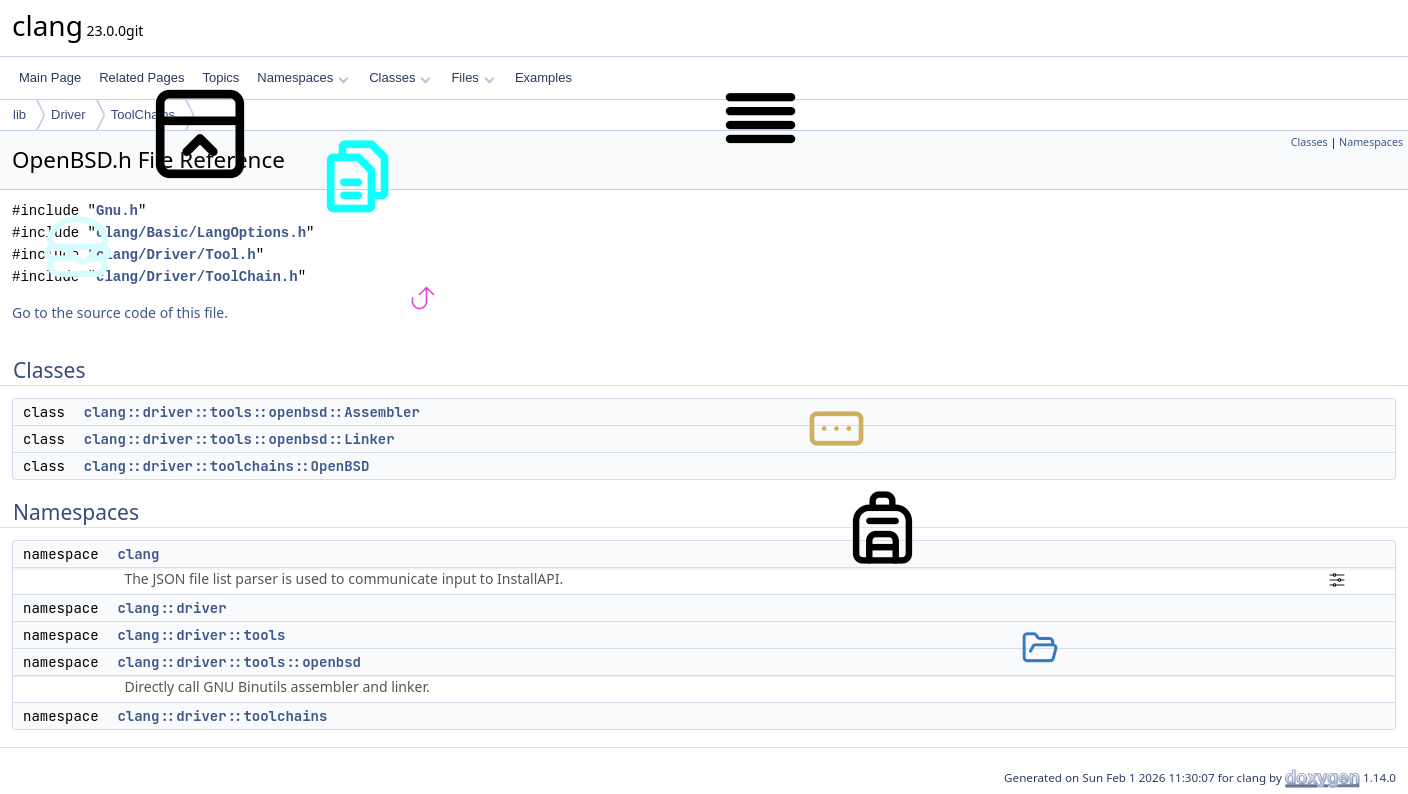 The height and width of the screenshot is (794, 1408). What do you see at coordinates (1337, 580) in the screenshot?
I see `adjust settings or preferences` at bounding box center [1337, 580].